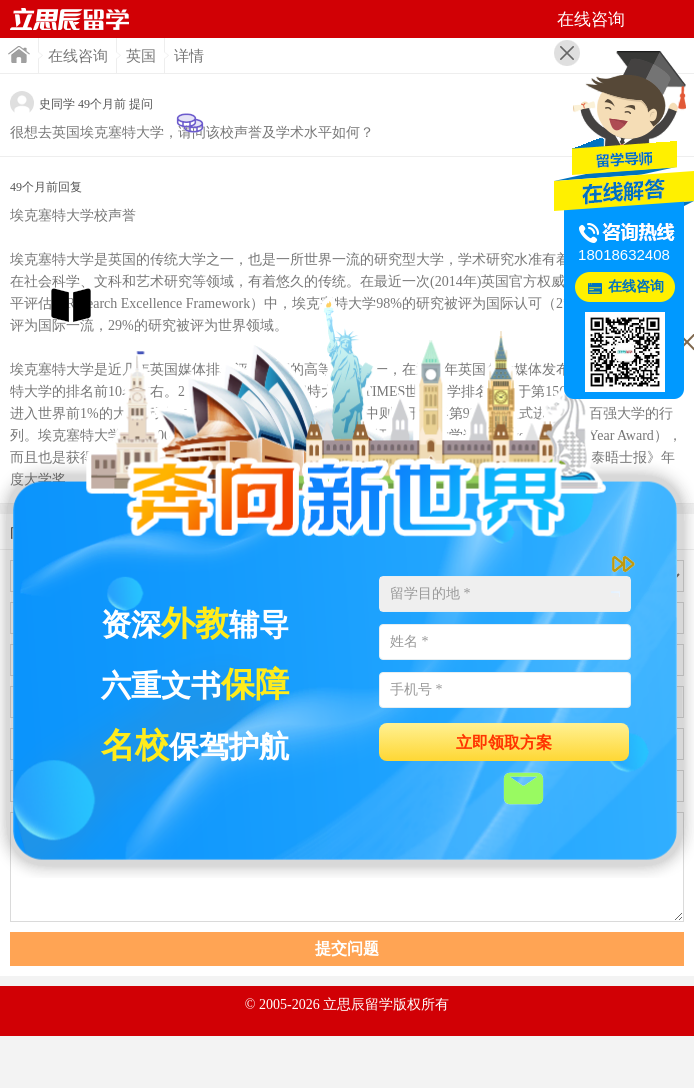 This screenshot has height=1088, width=694. What do you see at coordinates (71, 305) in the screenshot?
I see `open reading mode or e-reader` at bounding box center [71, 305].